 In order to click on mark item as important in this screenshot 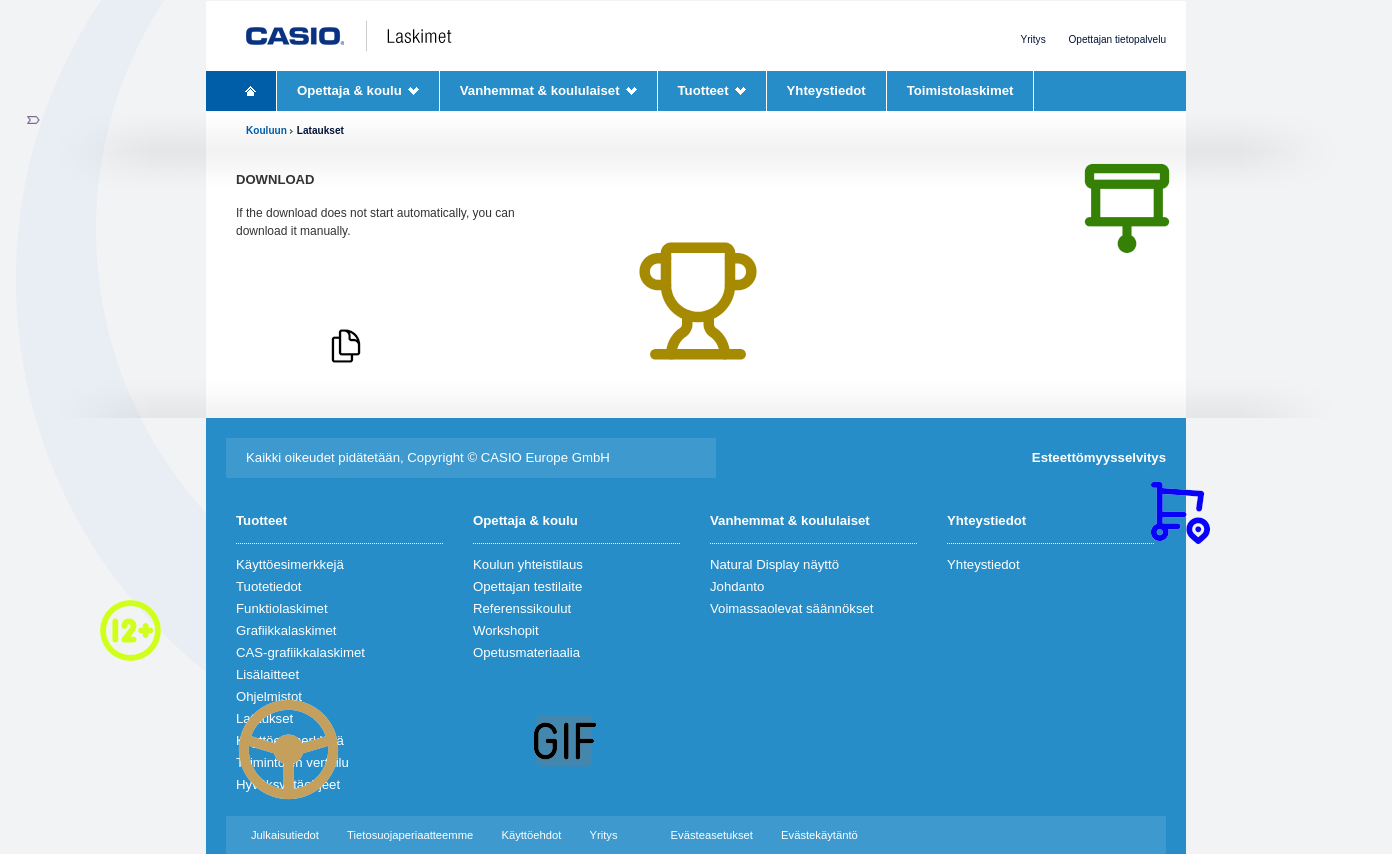, I will do `click(33, 120)`.